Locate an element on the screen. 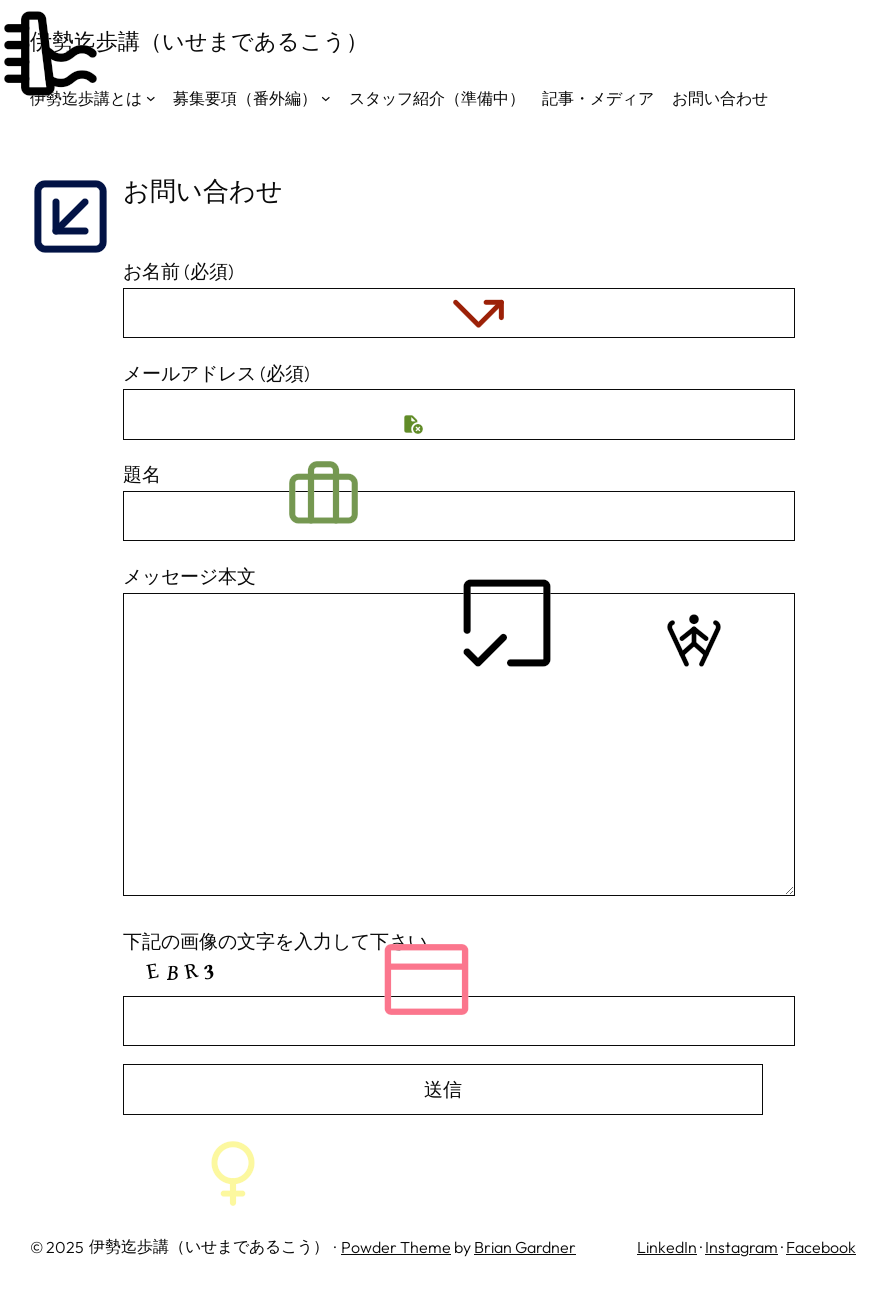 Image resolution: width=886 pixels, height=1291 pixels. mark task as complete is located at coordinates (507, 623).